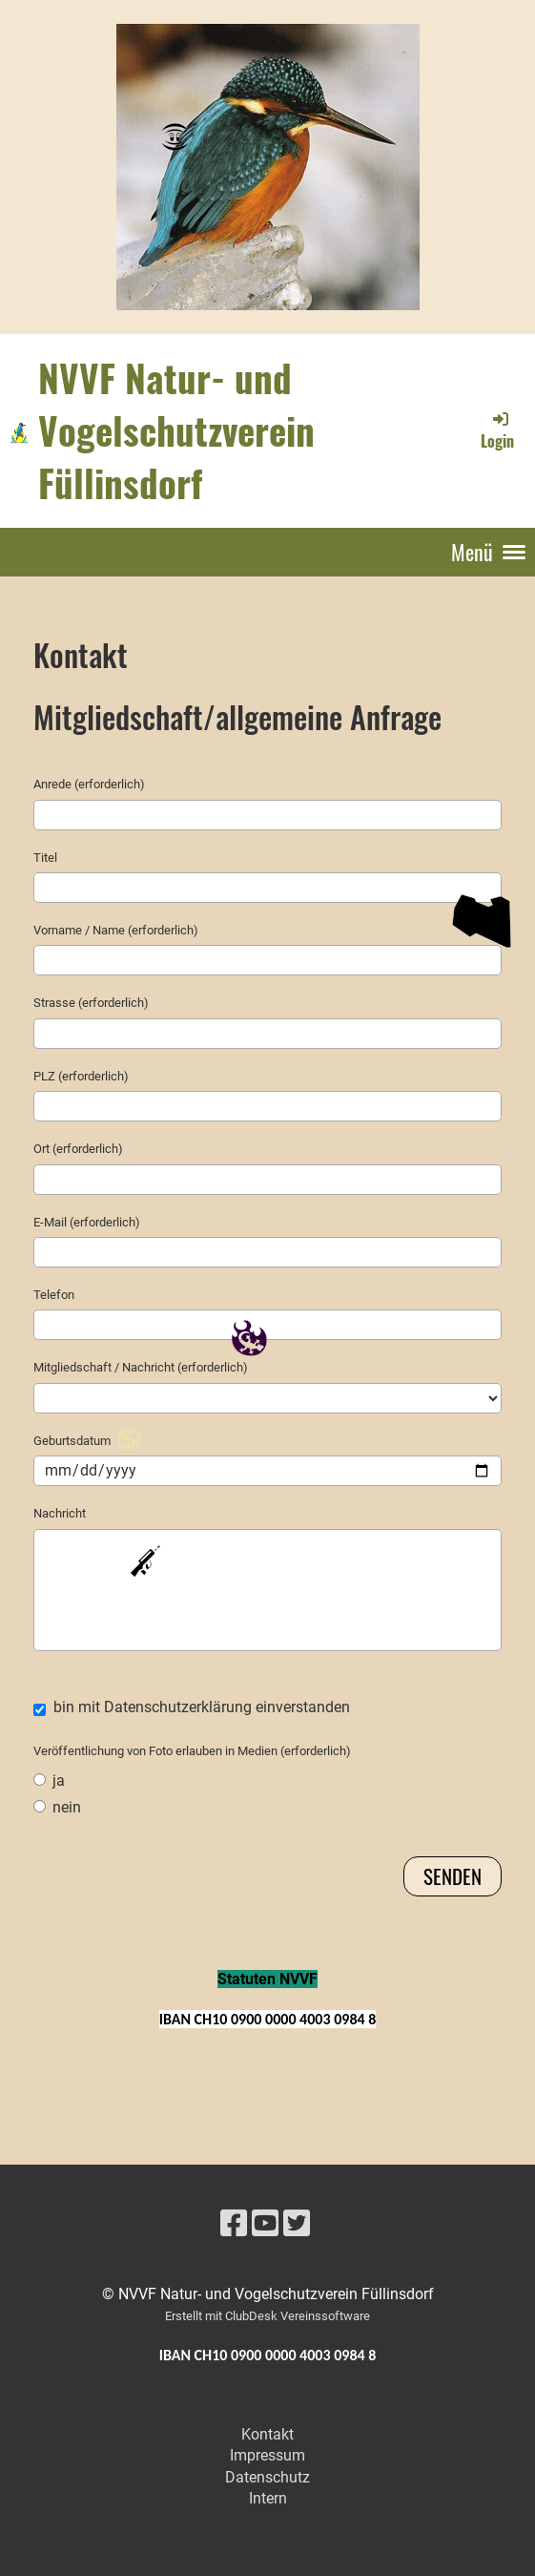  What do you see at coordinates (175, 136) in the screenshot?
I see `a stylized character or avatar icon` at bounding box center [175, 136].